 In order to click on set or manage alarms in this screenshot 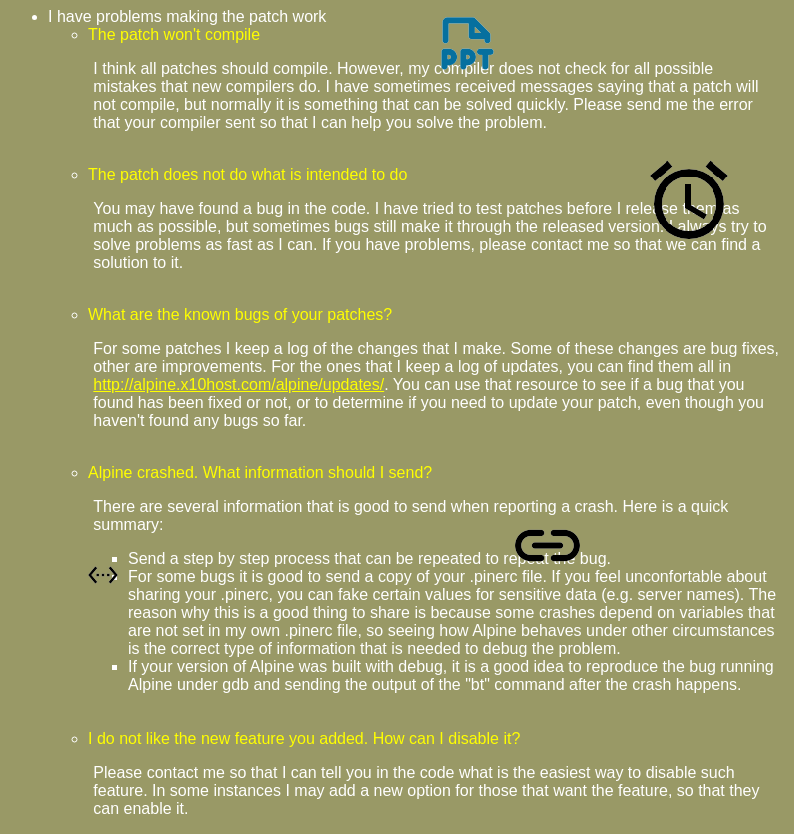, I will do `click(689, 200)`.